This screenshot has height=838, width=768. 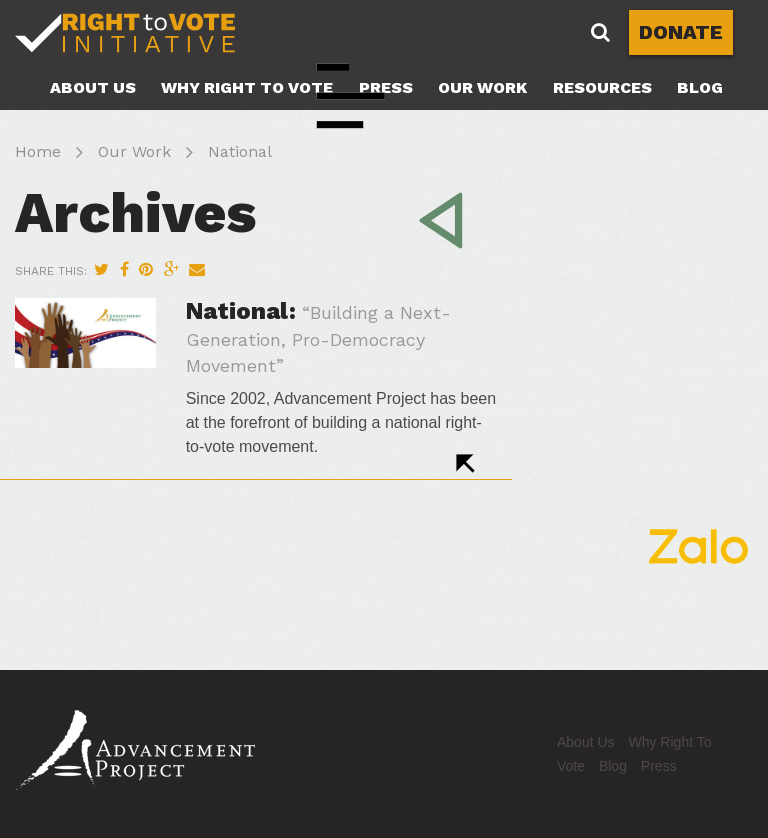 What do you see at coordinates (349, 96) in the screenshot?
I see `view horizontal bar chart data` at bounding box center [349, 96].